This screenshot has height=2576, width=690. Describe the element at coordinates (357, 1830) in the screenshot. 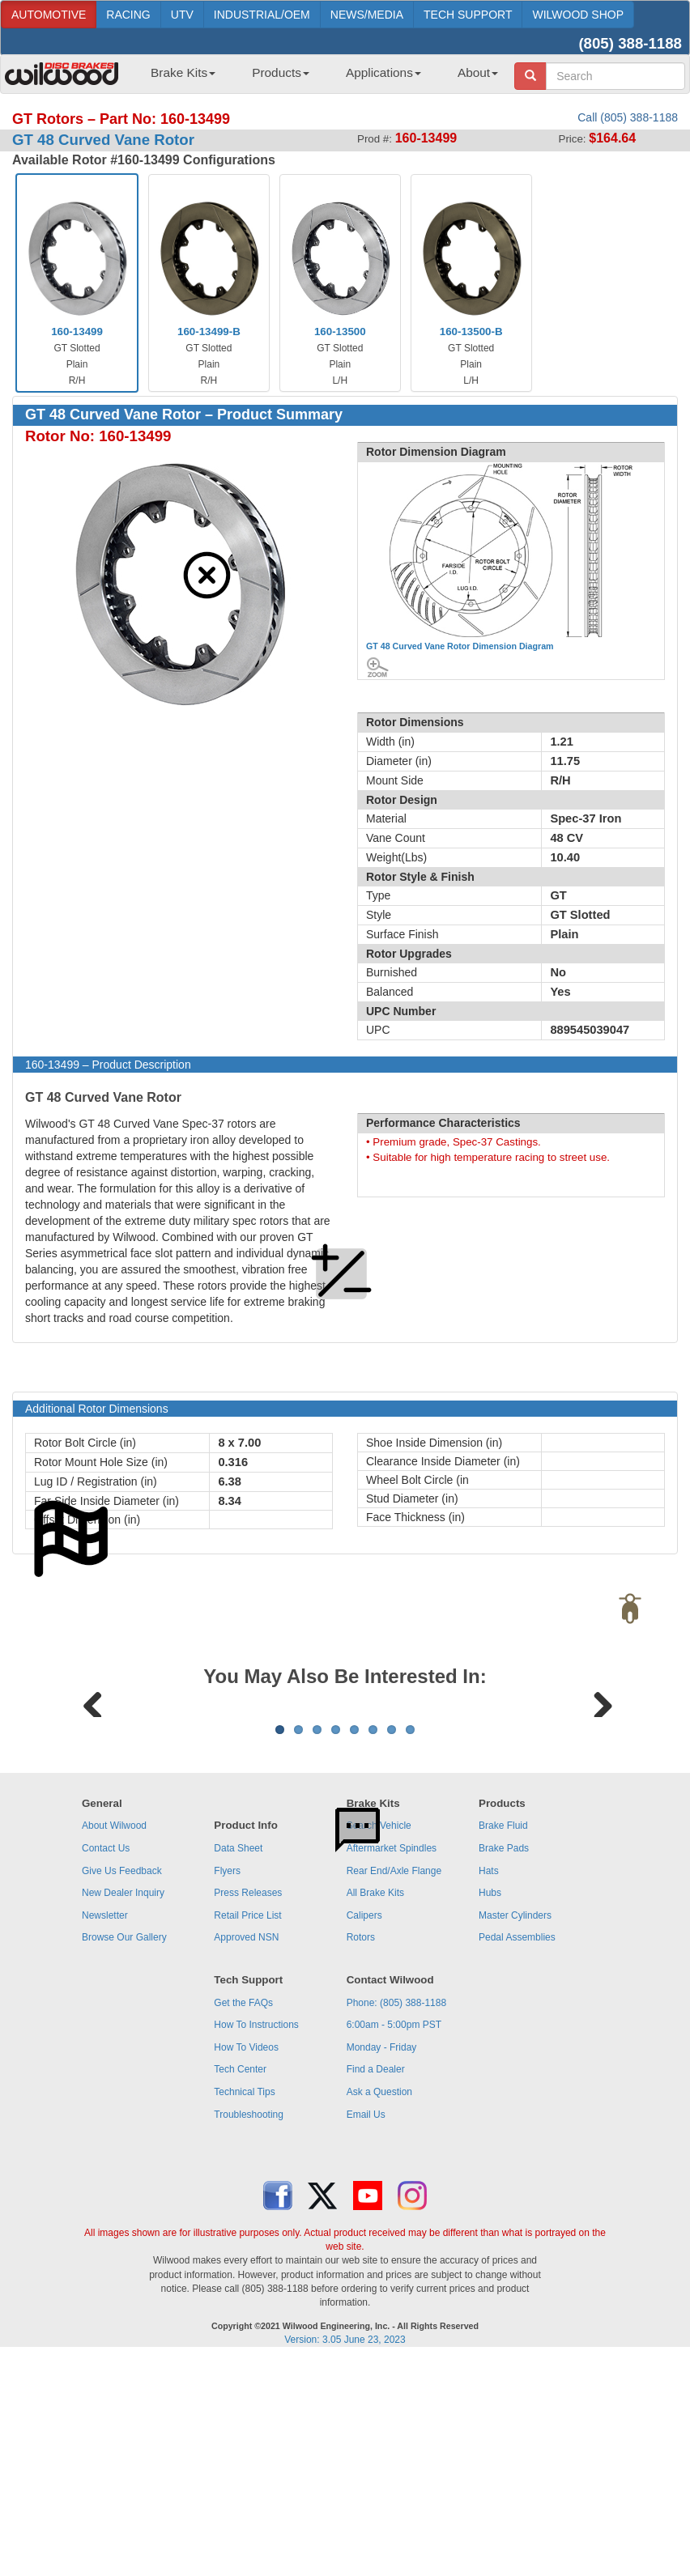

I see `open text messaging app` at that location.